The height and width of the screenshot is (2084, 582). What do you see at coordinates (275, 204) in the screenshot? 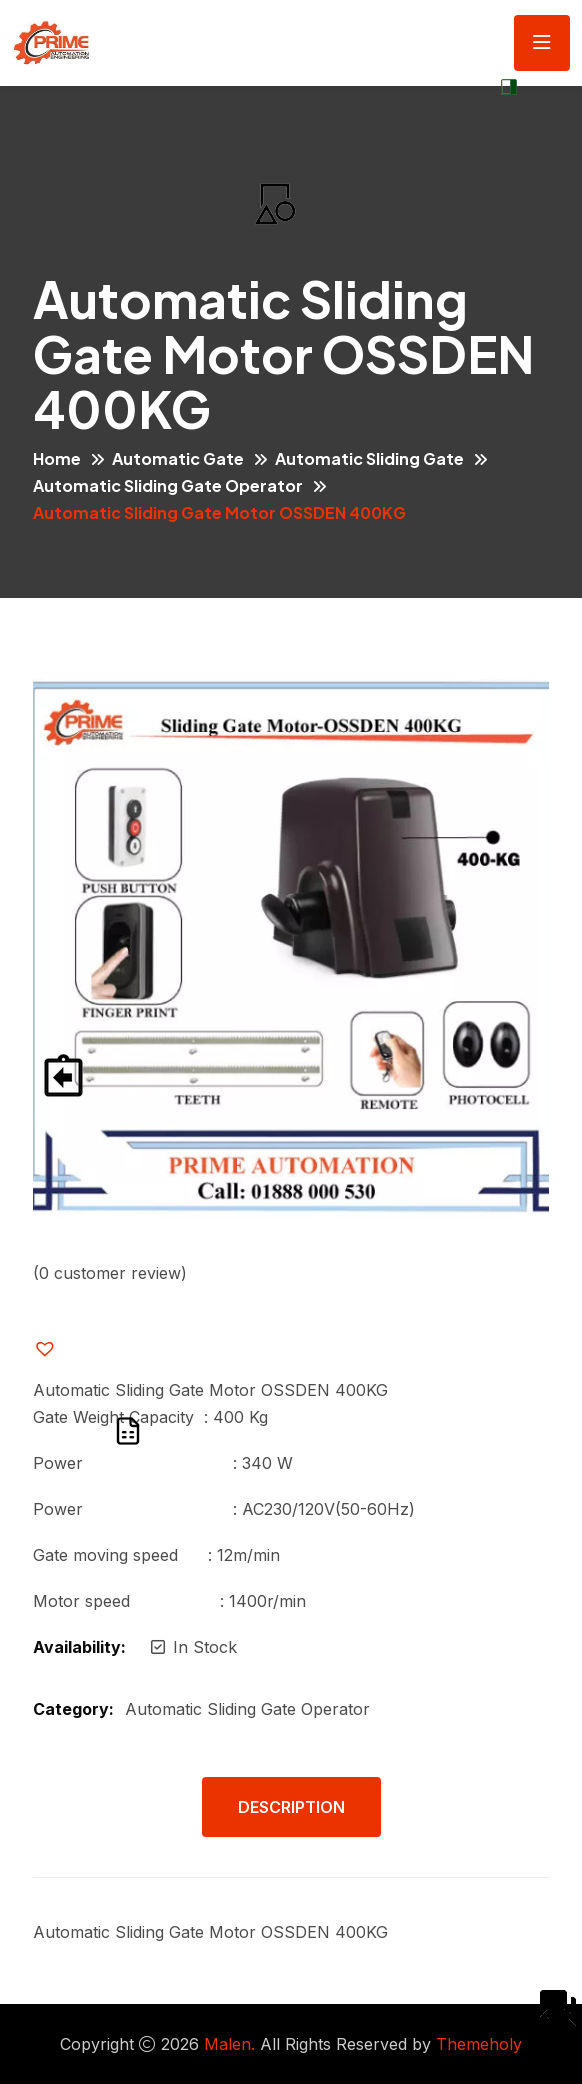
I see `view miscellaneous symbols or special characters` at bounding box center [275, 204].